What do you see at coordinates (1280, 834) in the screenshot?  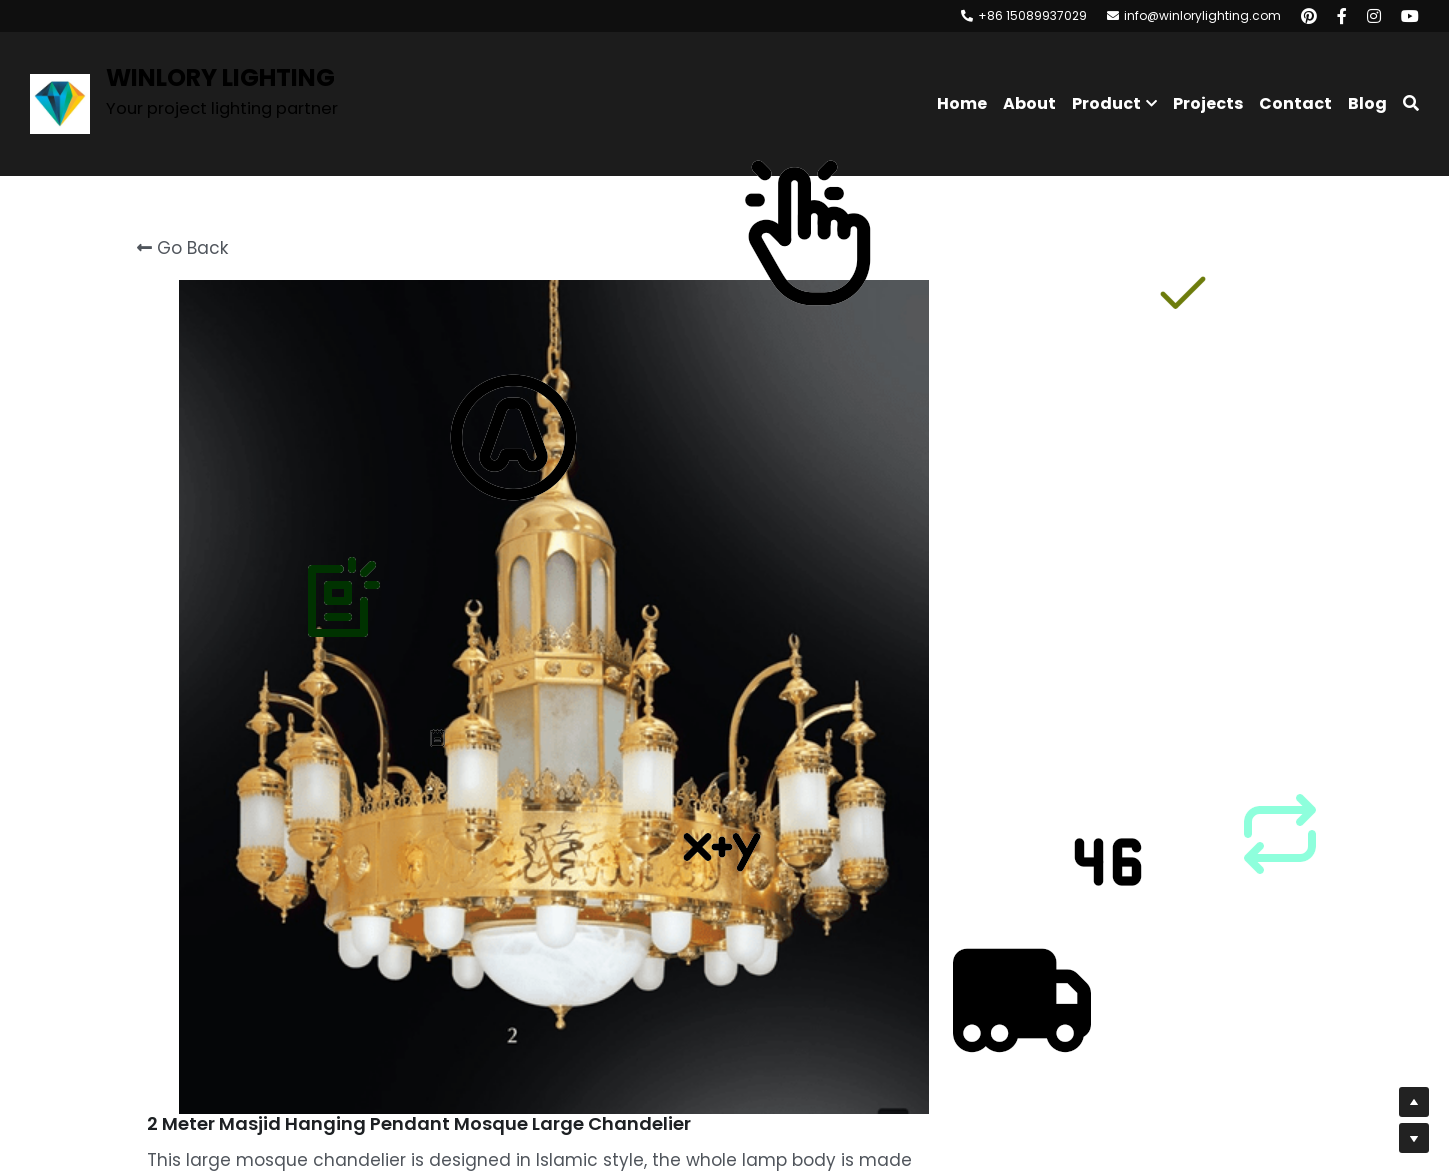 I see `enable repeat mode for playback` at bounding box center [1280, 834].